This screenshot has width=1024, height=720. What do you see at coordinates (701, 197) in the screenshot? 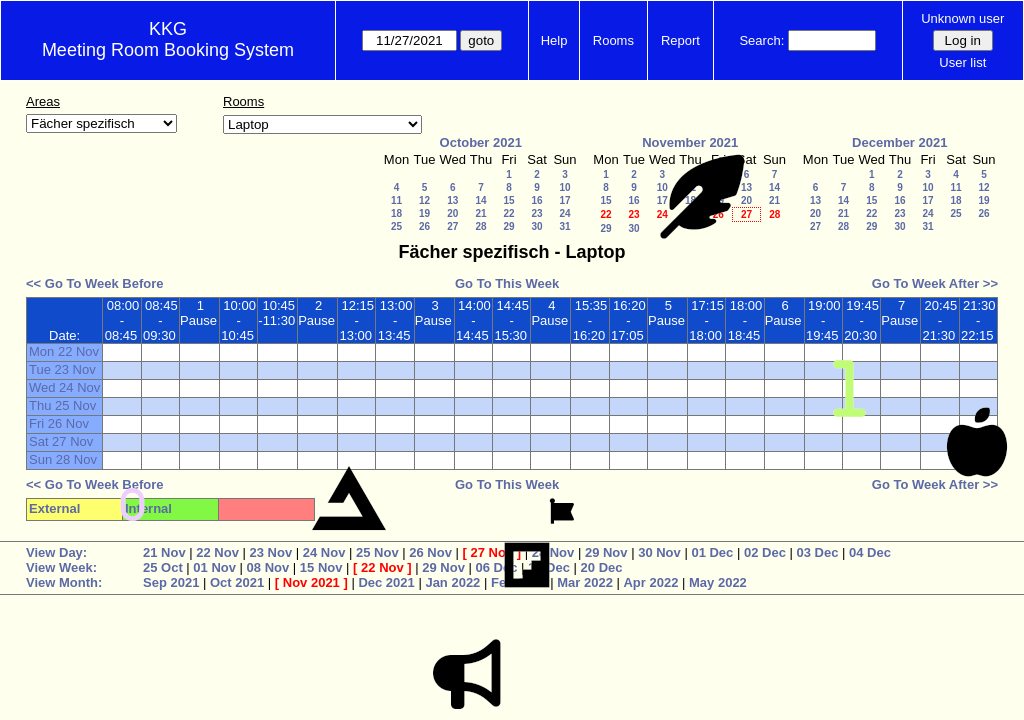
I see `compose a new message or note` at bounding box center [701, 197].